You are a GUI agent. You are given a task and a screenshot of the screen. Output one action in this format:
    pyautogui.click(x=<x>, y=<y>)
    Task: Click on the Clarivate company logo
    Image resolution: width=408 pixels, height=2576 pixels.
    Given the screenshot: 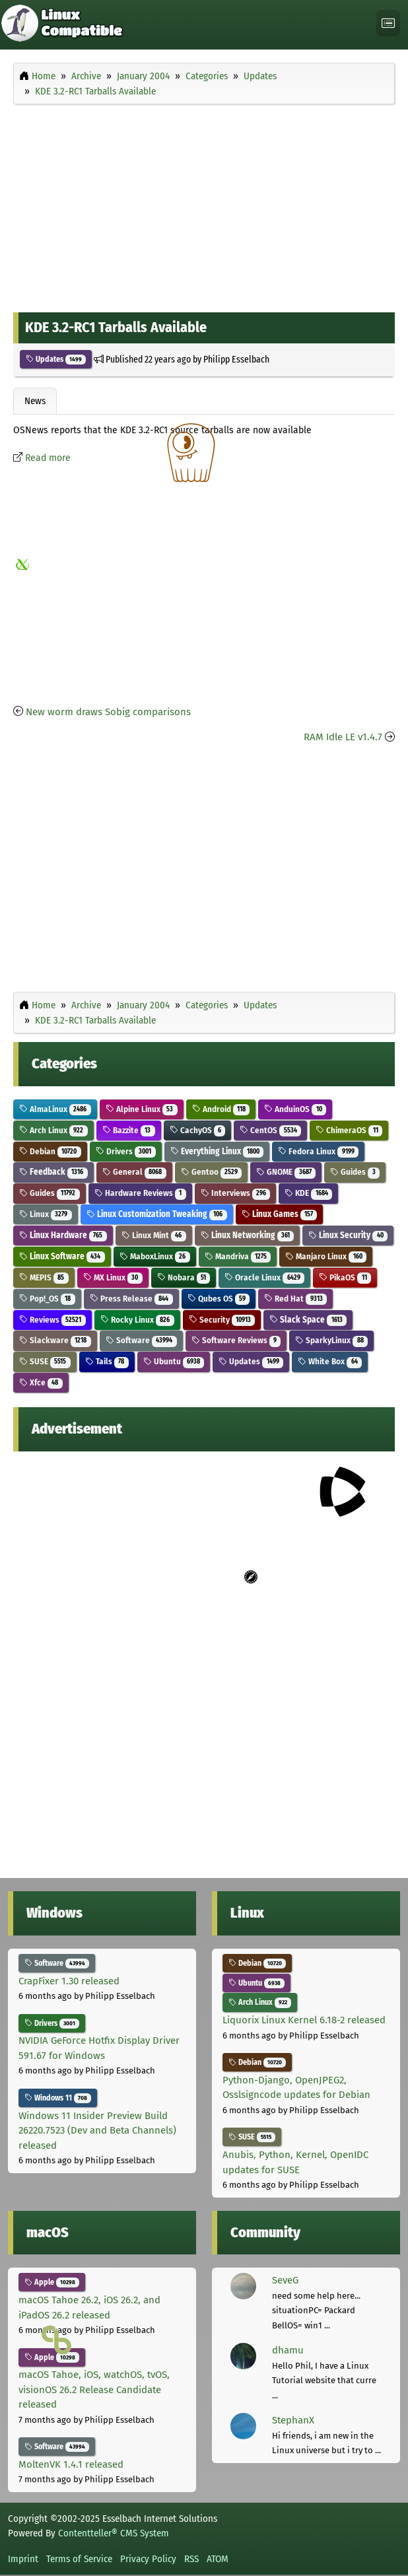 What is the action you would take?
    pyautogui.click(x=343, y=1492)
    